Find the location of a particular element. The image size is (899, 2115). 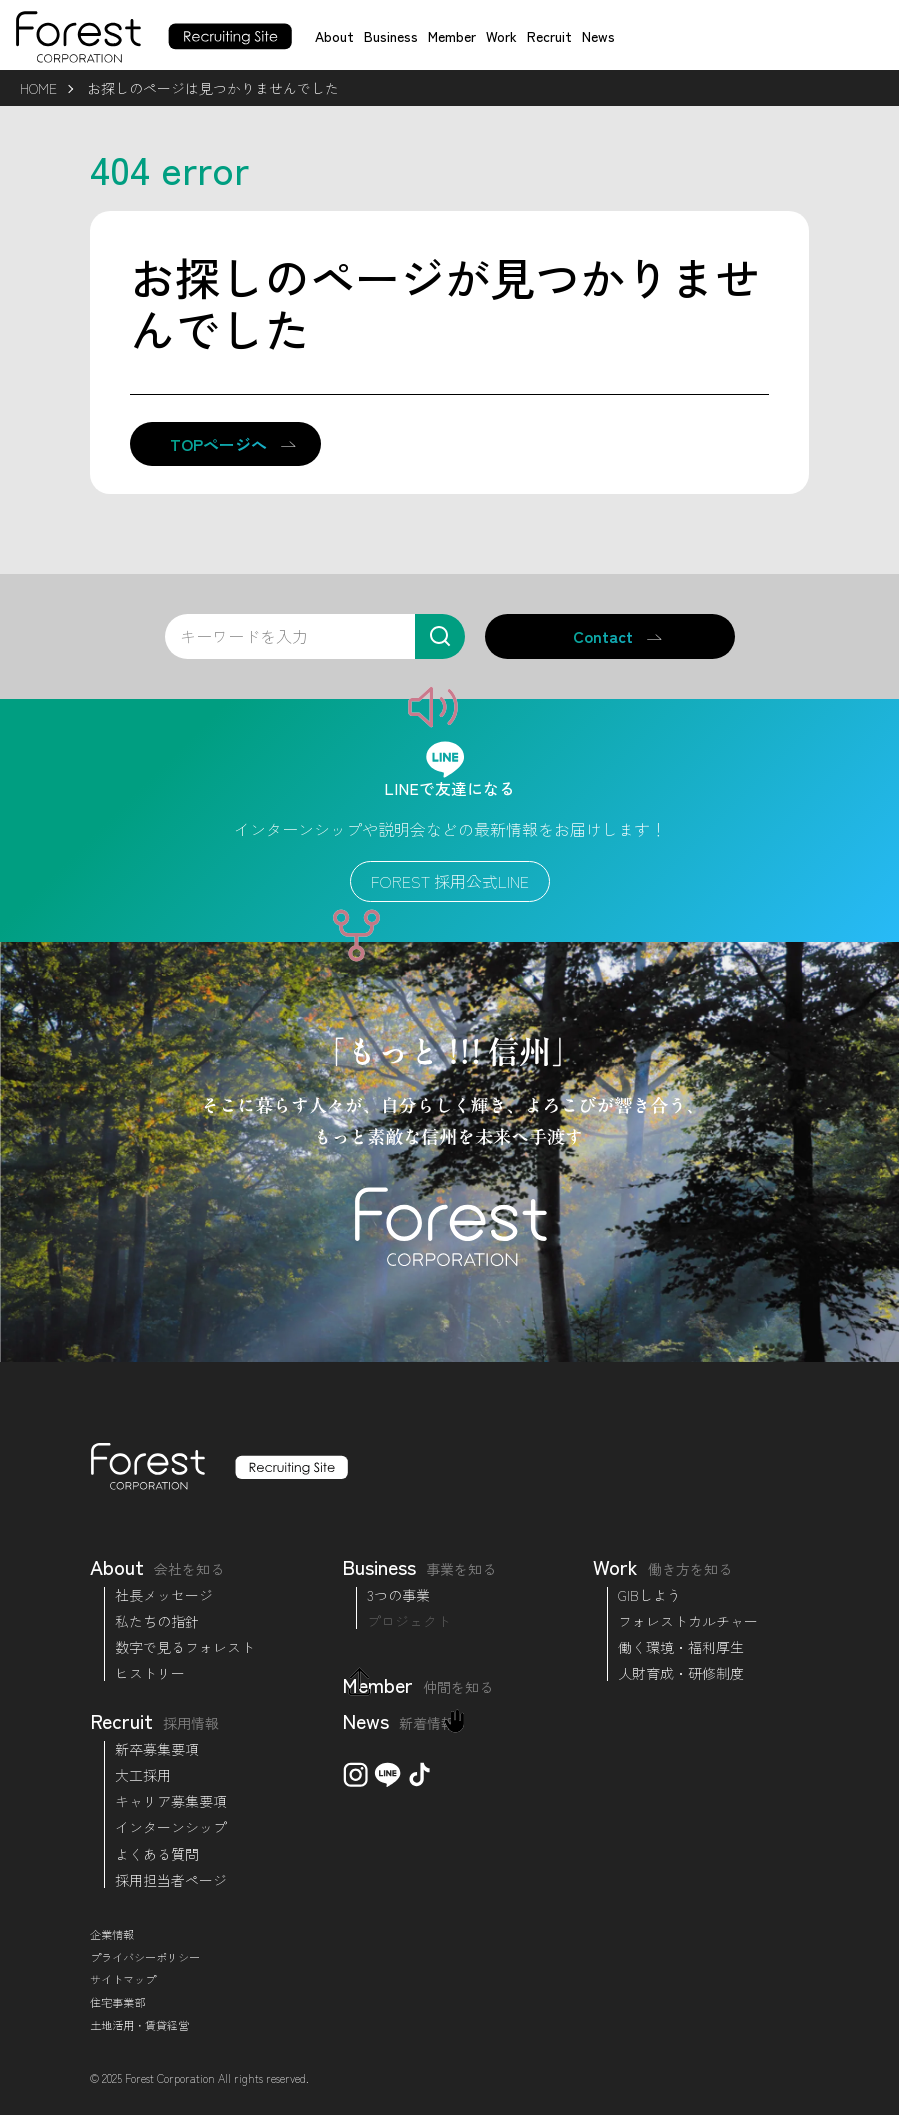

upload a file or document is located at coordinates (359, 1681).